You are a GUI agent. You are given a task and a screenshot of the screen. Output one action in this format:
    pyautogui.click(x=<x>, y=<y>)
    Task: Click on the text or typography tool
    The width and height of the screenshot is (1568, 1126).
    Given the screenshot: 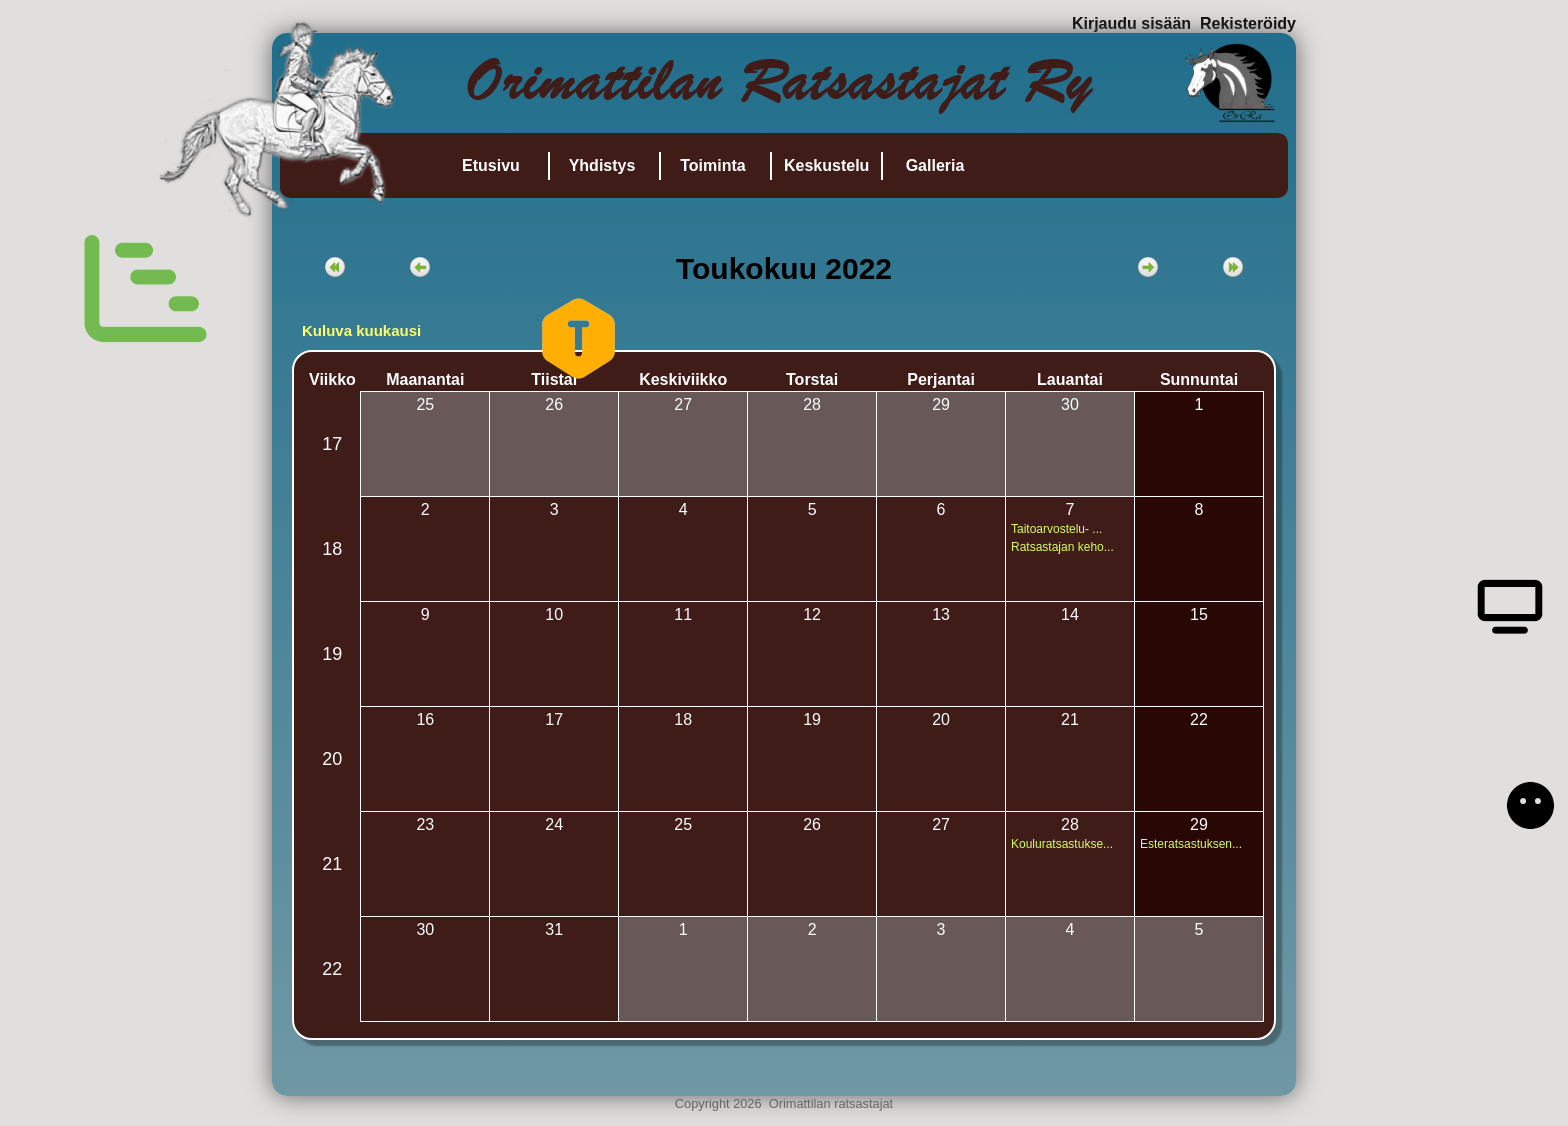 What is the action you would take?
    pyautogui.click(x=578, y=338)
    